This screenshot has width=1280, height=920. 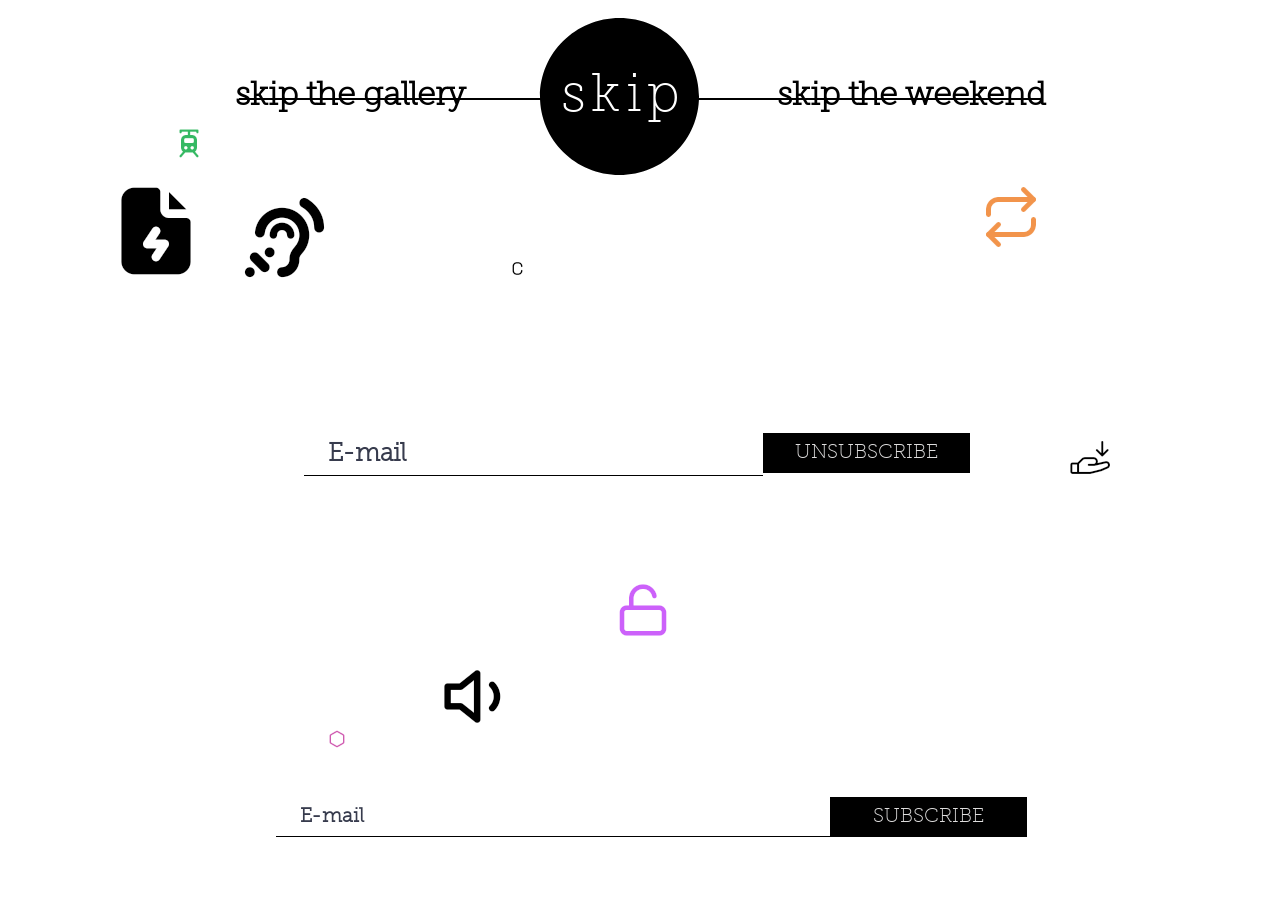 I want to click on indicates a modular or honeycomb-style layout option, so click(x=337, y=739).